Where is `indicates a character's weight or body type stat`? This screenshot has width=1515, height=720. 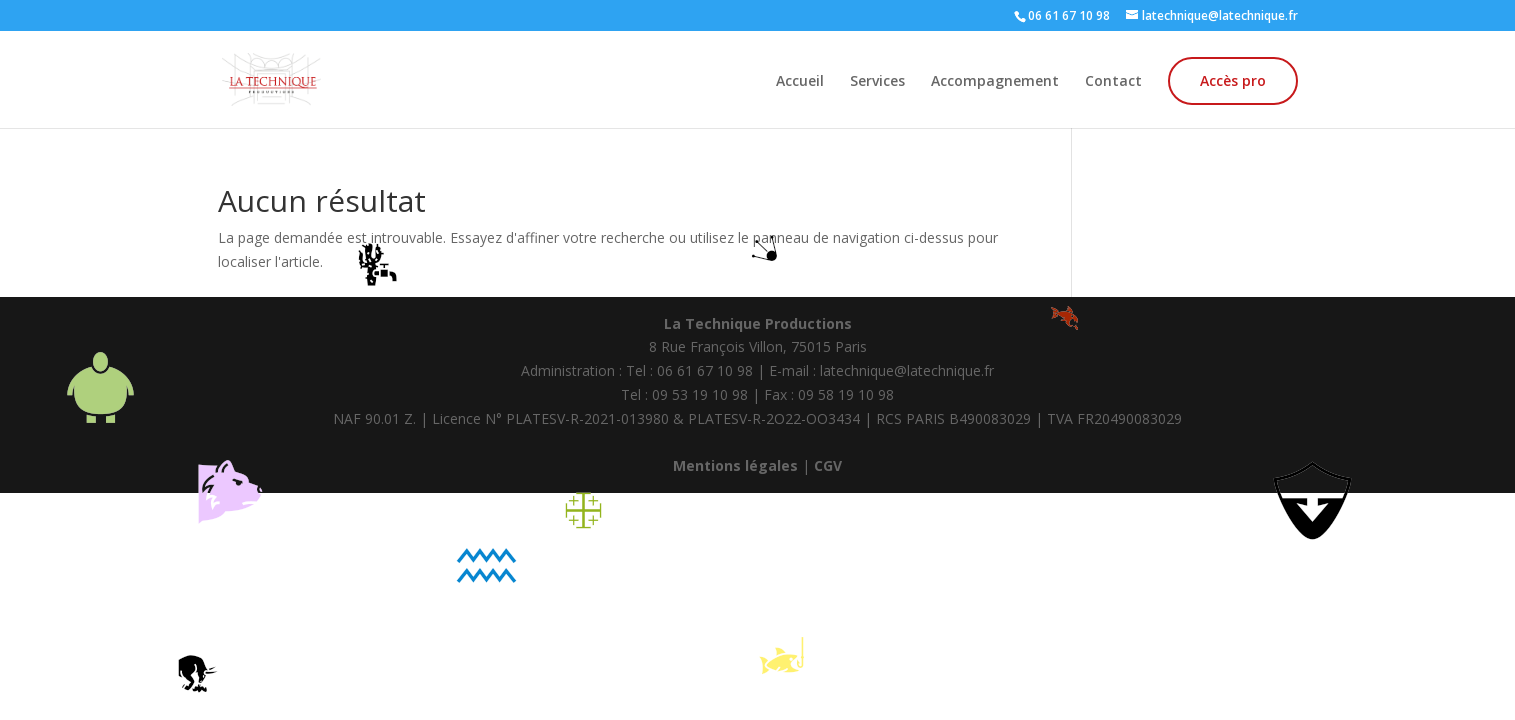
indicates a character's weight or body type stat is located at coordinates (100, 387).